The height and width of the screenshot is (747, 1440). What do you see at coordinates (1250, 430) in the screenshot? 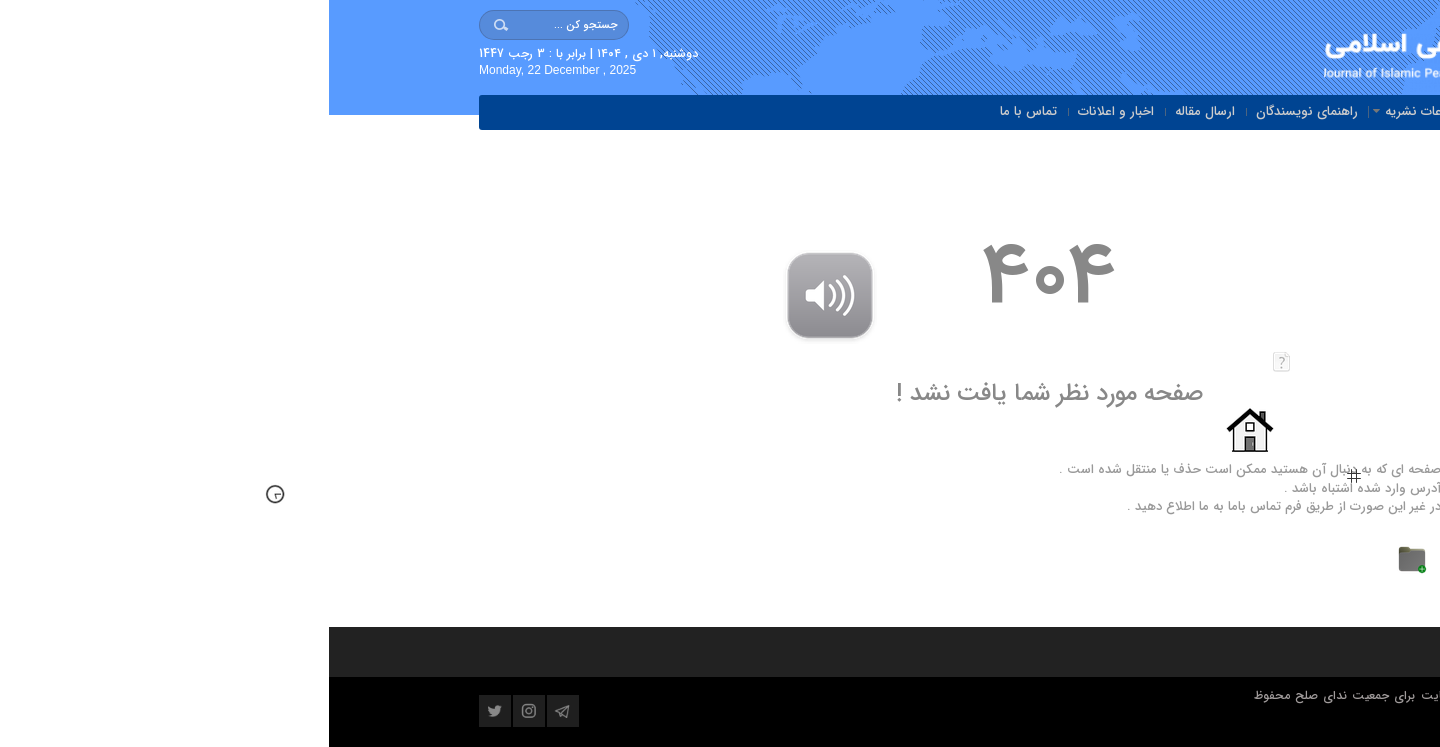
I see `navigate to your home folder` at bounding box center [1250, 430].